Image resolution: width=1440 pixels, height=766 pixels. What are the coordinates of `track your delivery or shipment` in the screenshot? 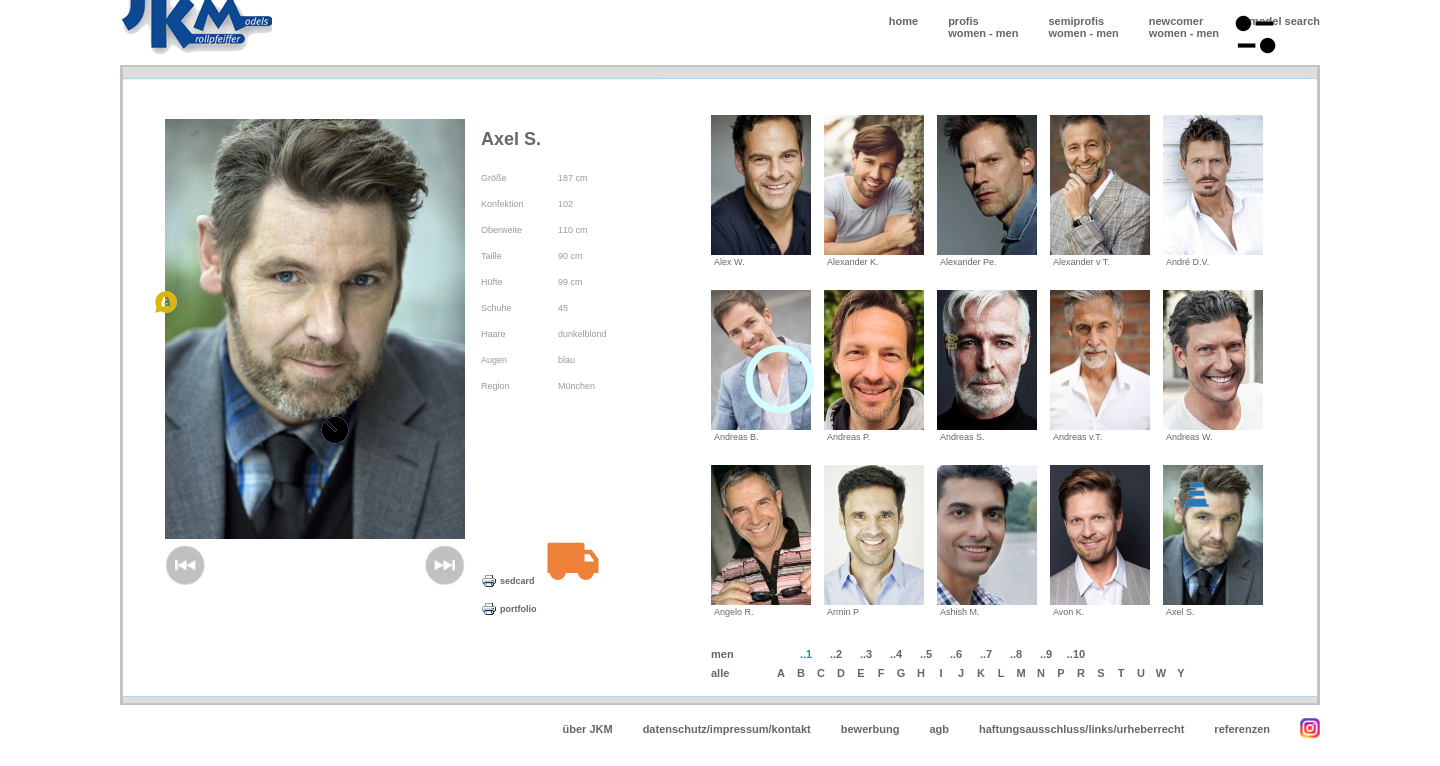 It's located at (573, 559).